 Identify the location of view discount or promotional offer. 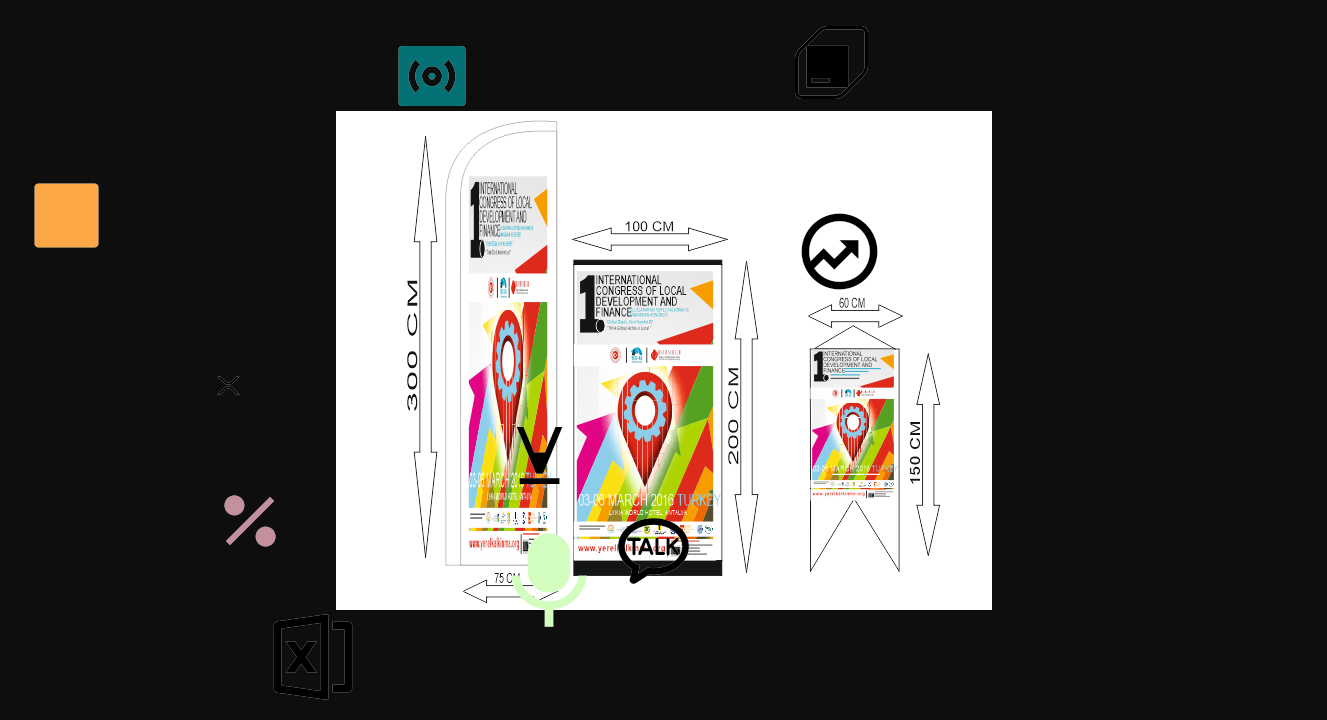
(250, 521).